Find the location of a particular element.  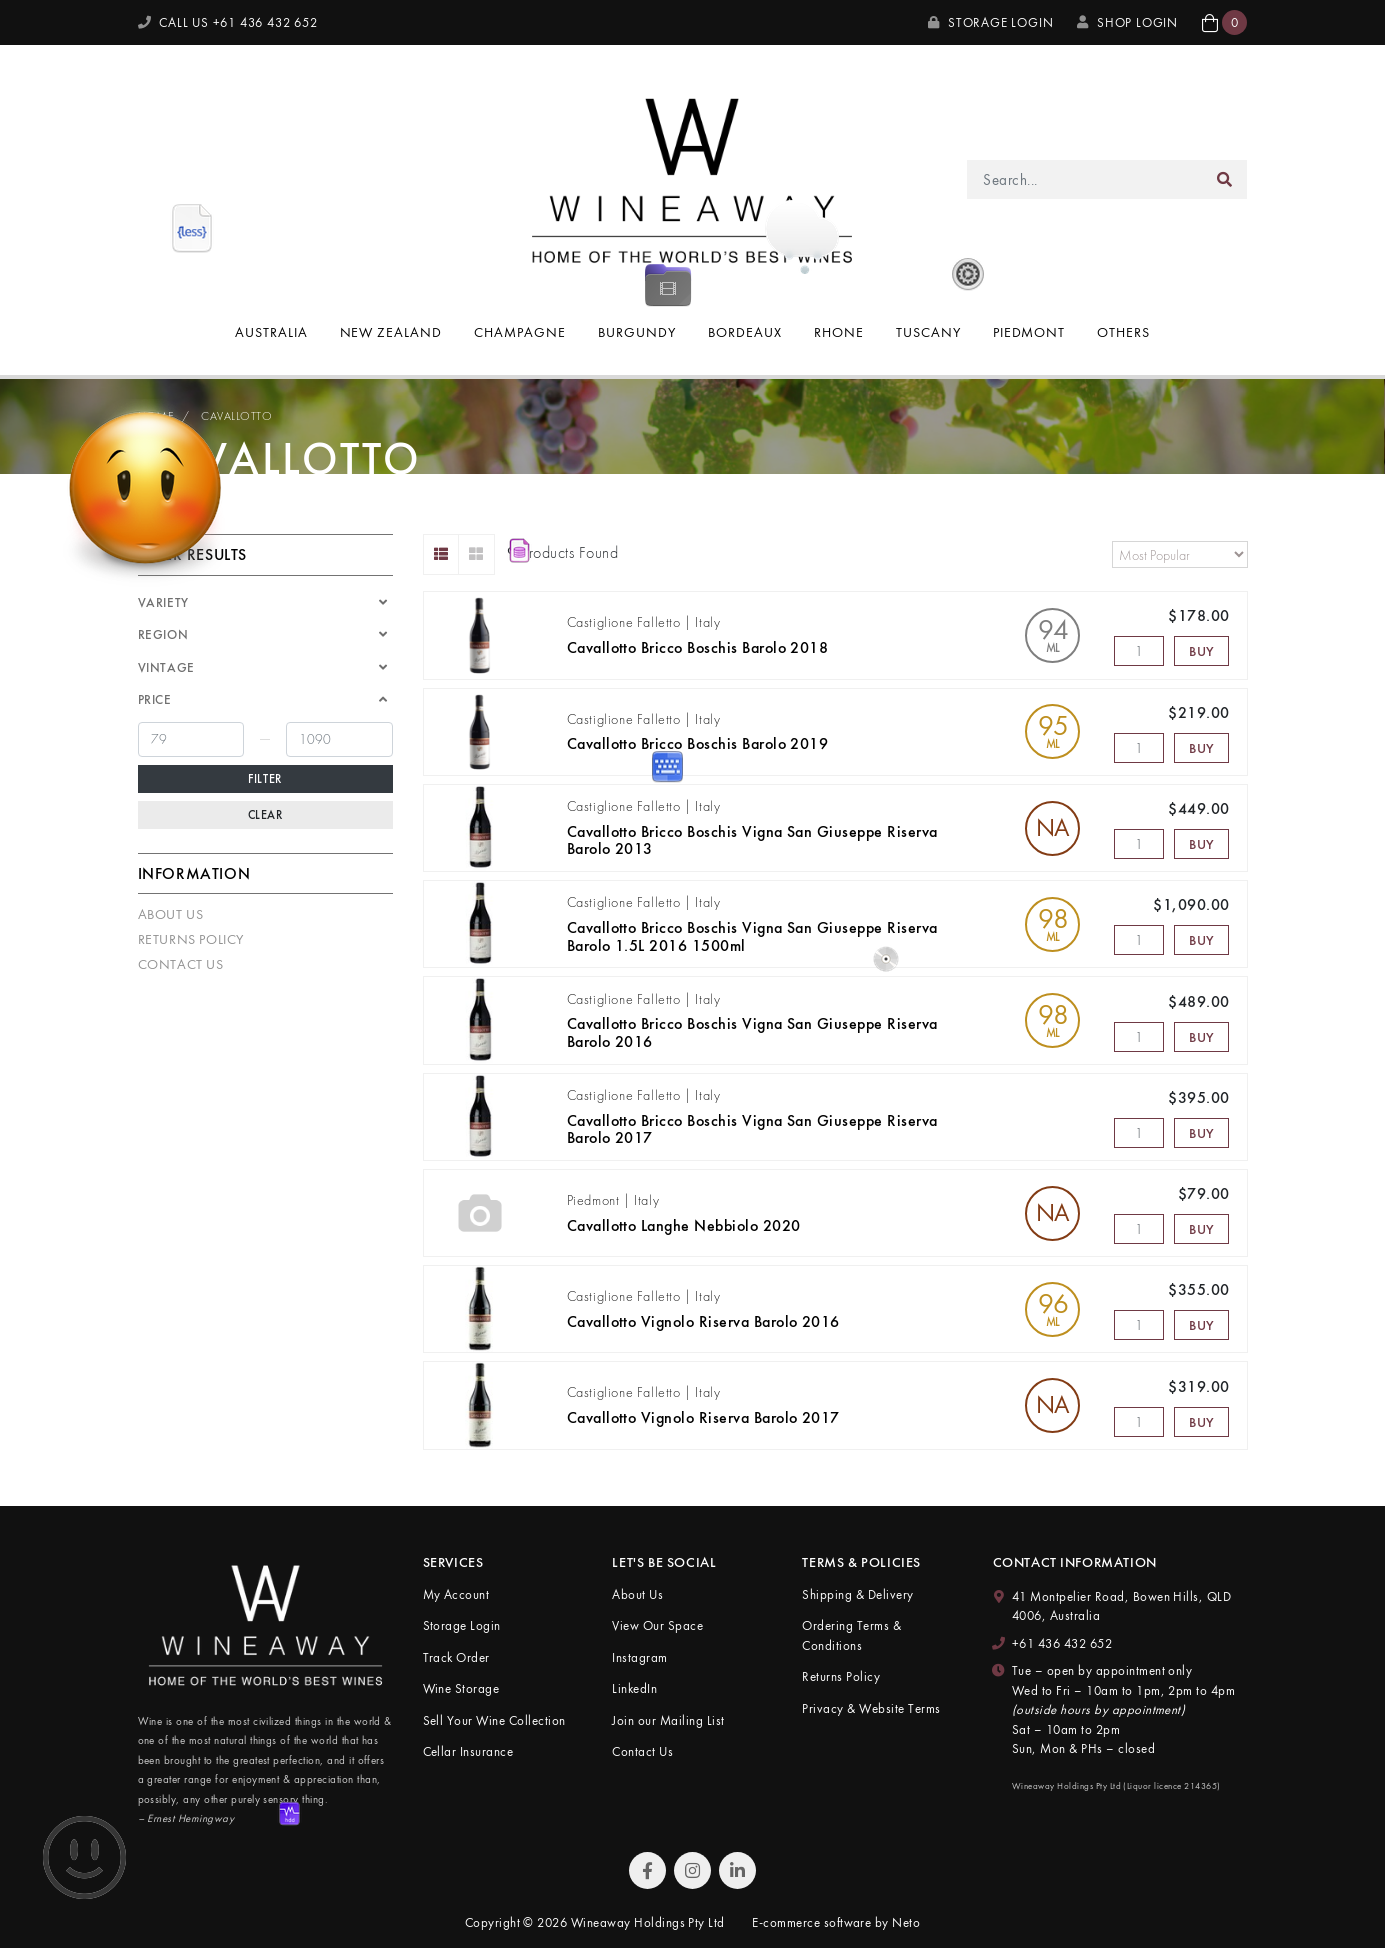

virtualbox hard disk drive file is located at coordinates (289, 1813).